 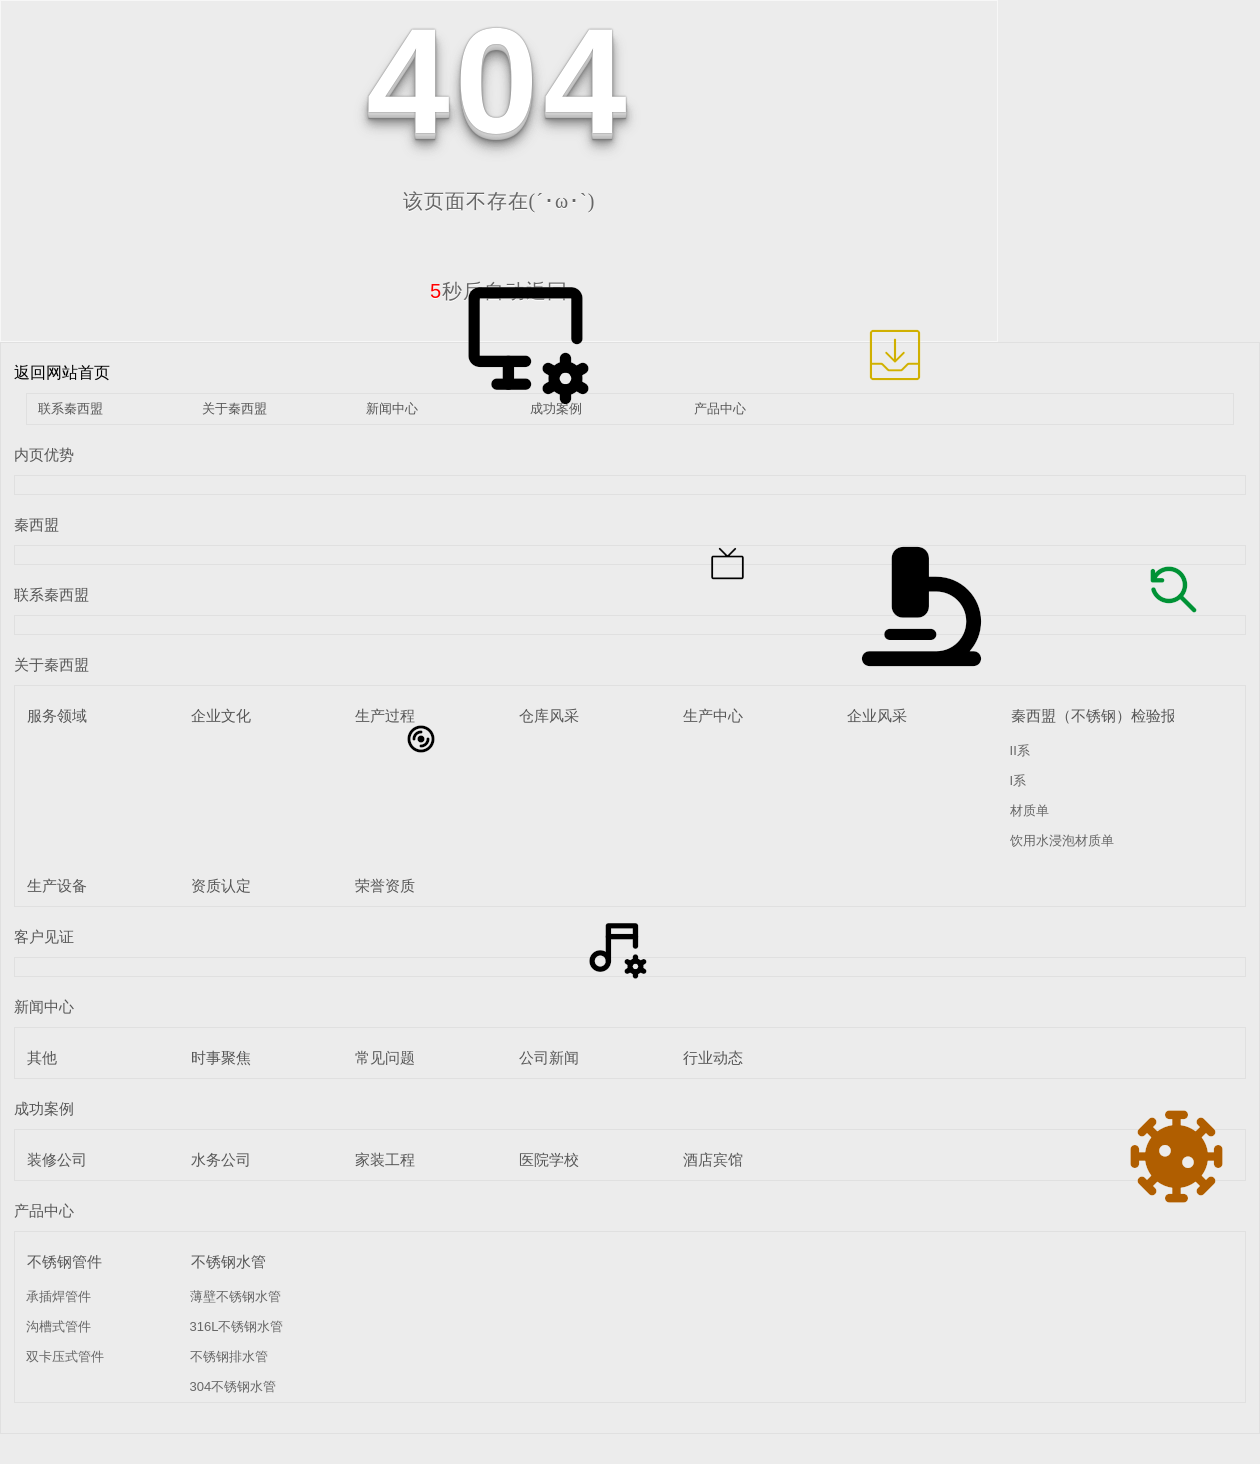 I want to click on access scientific or laboratory tools, so click(x=921, y=606).